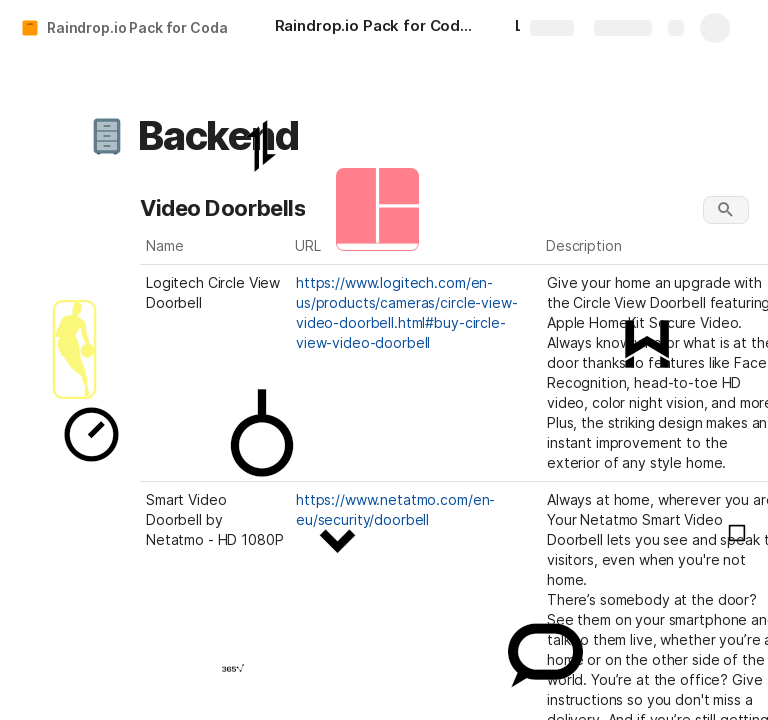 Image resolution: width=768 pixels, height=720 pixels. What do you see at coordinates (737, 533) in the screenshot?
I see `stop media playback` at bounding box center [737, 533].